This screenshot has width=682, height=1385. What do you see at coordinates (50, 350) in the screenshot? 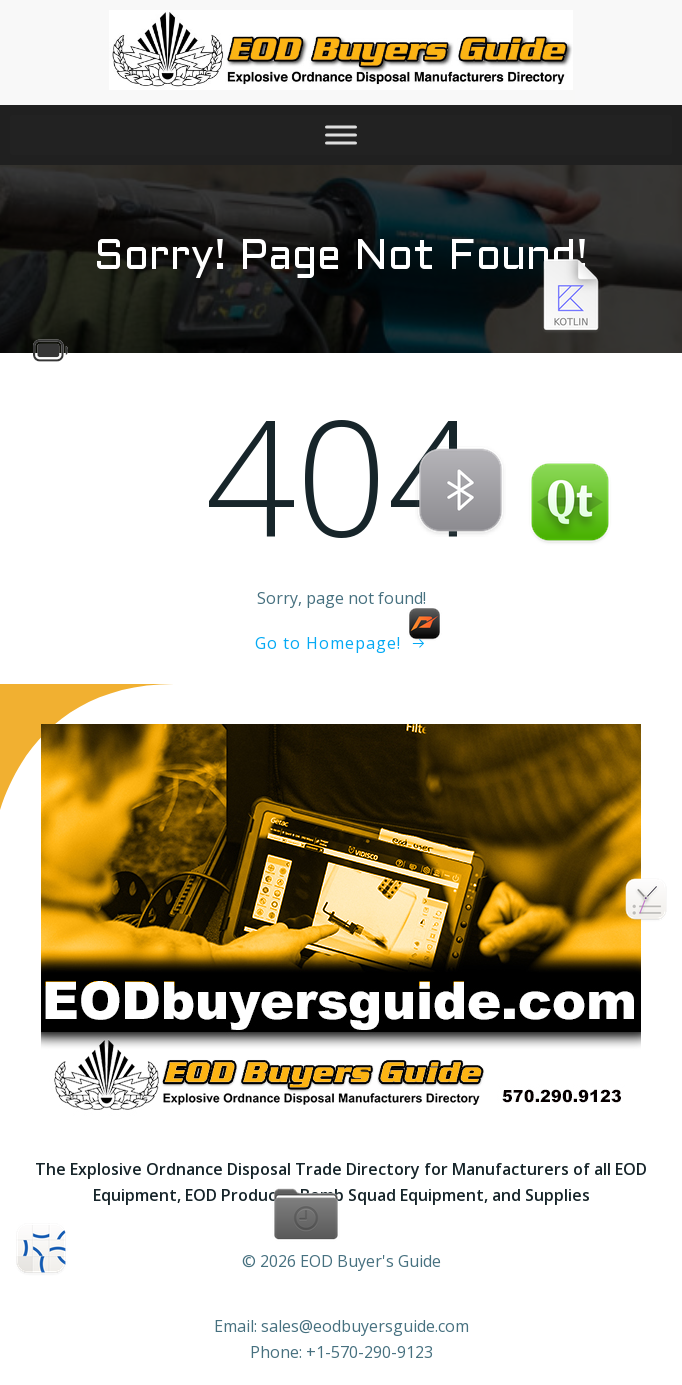
I see `indicates current battery level` at bounding box center [50, 350].